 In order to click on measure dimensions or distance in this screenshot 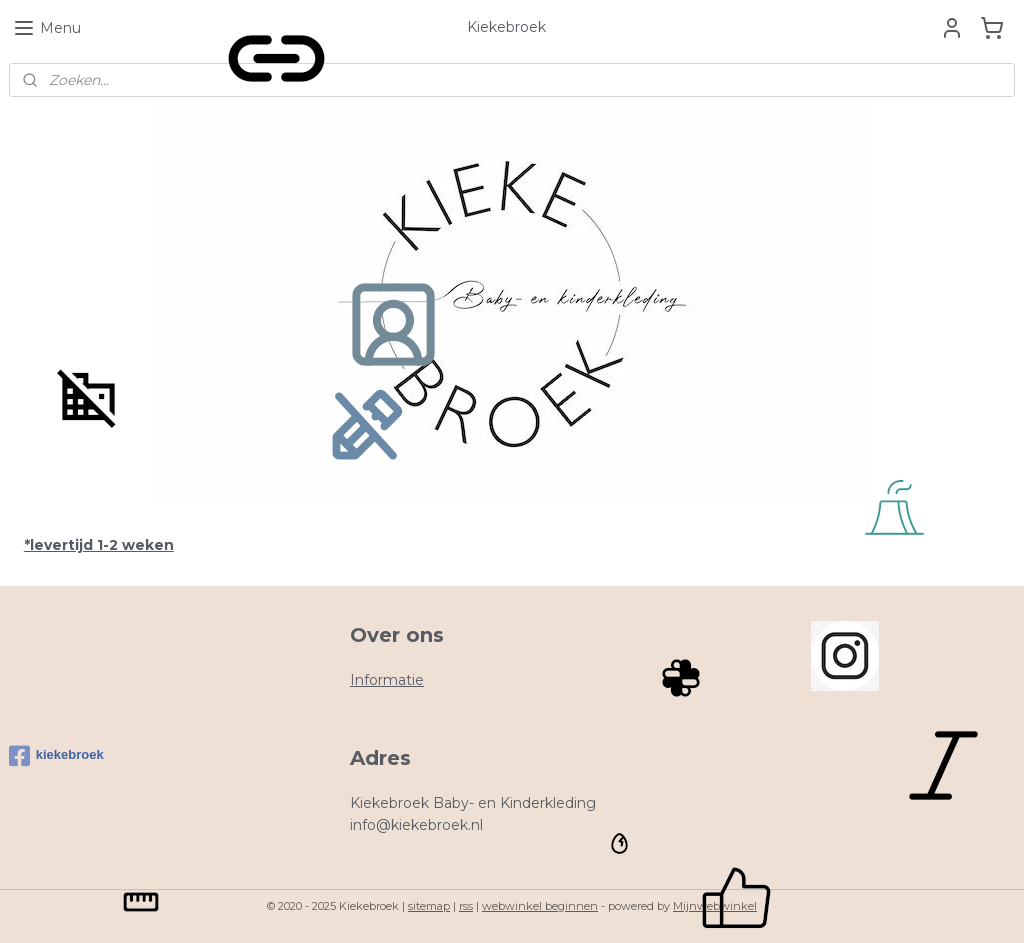, I will do `click(141, 902)`.